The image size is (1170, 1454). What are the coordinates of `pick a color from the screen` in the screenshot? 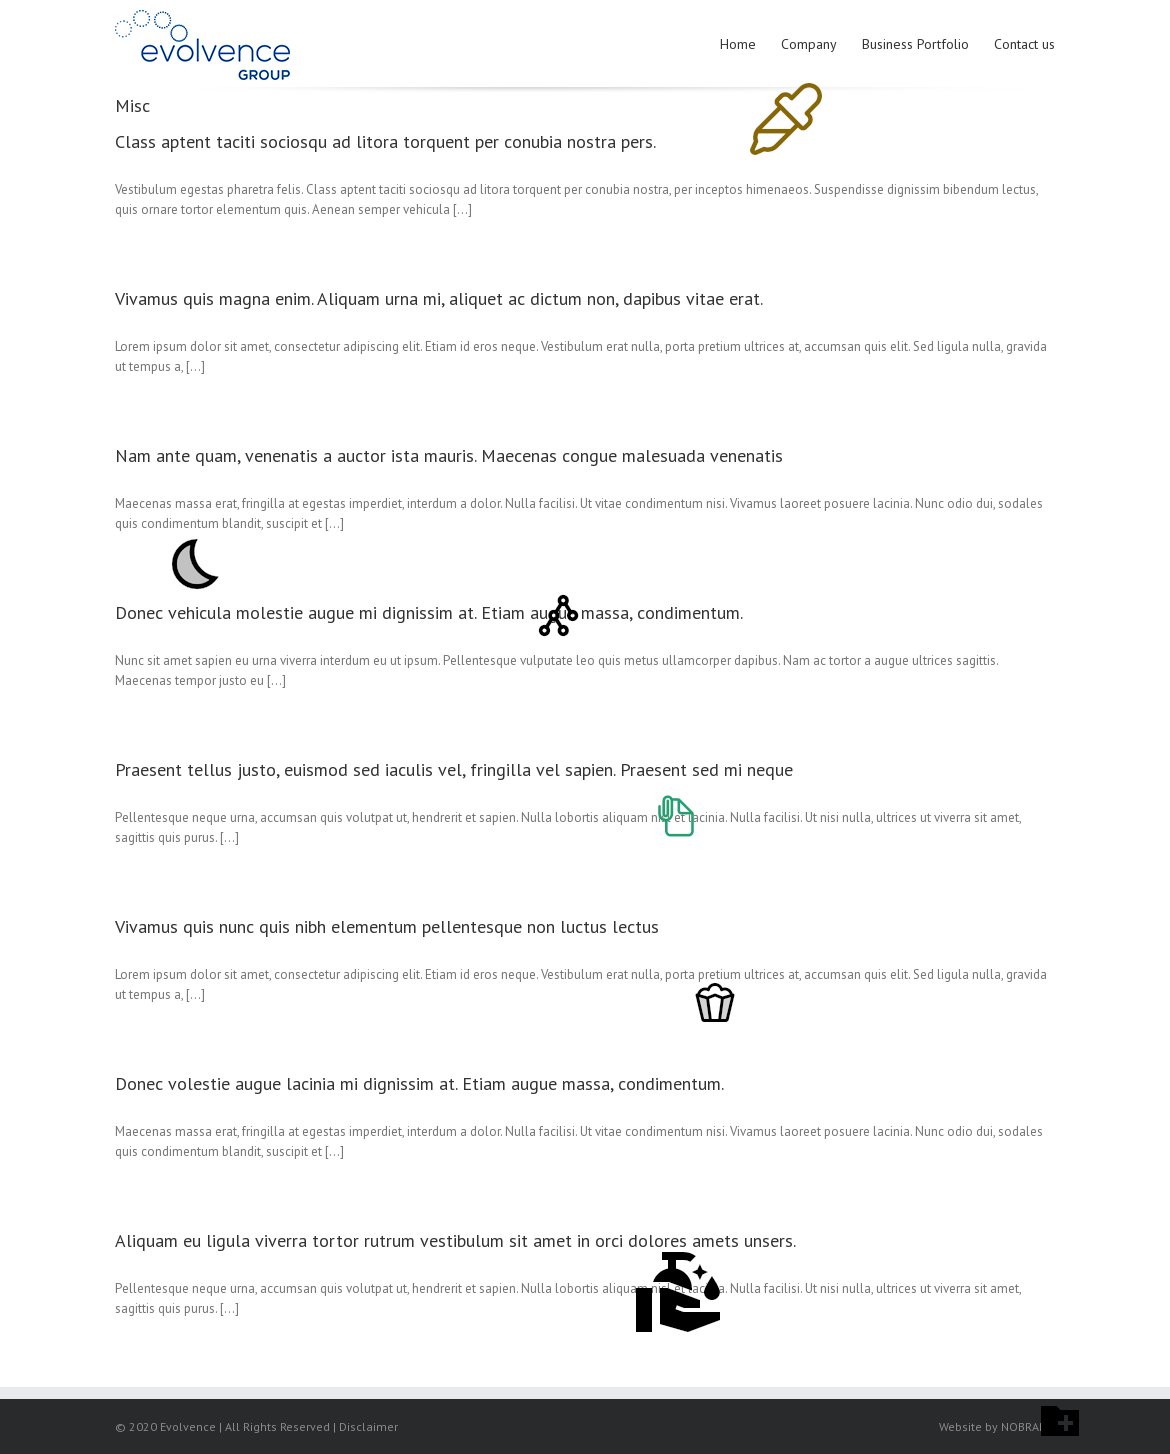 It's located at (786, 119).